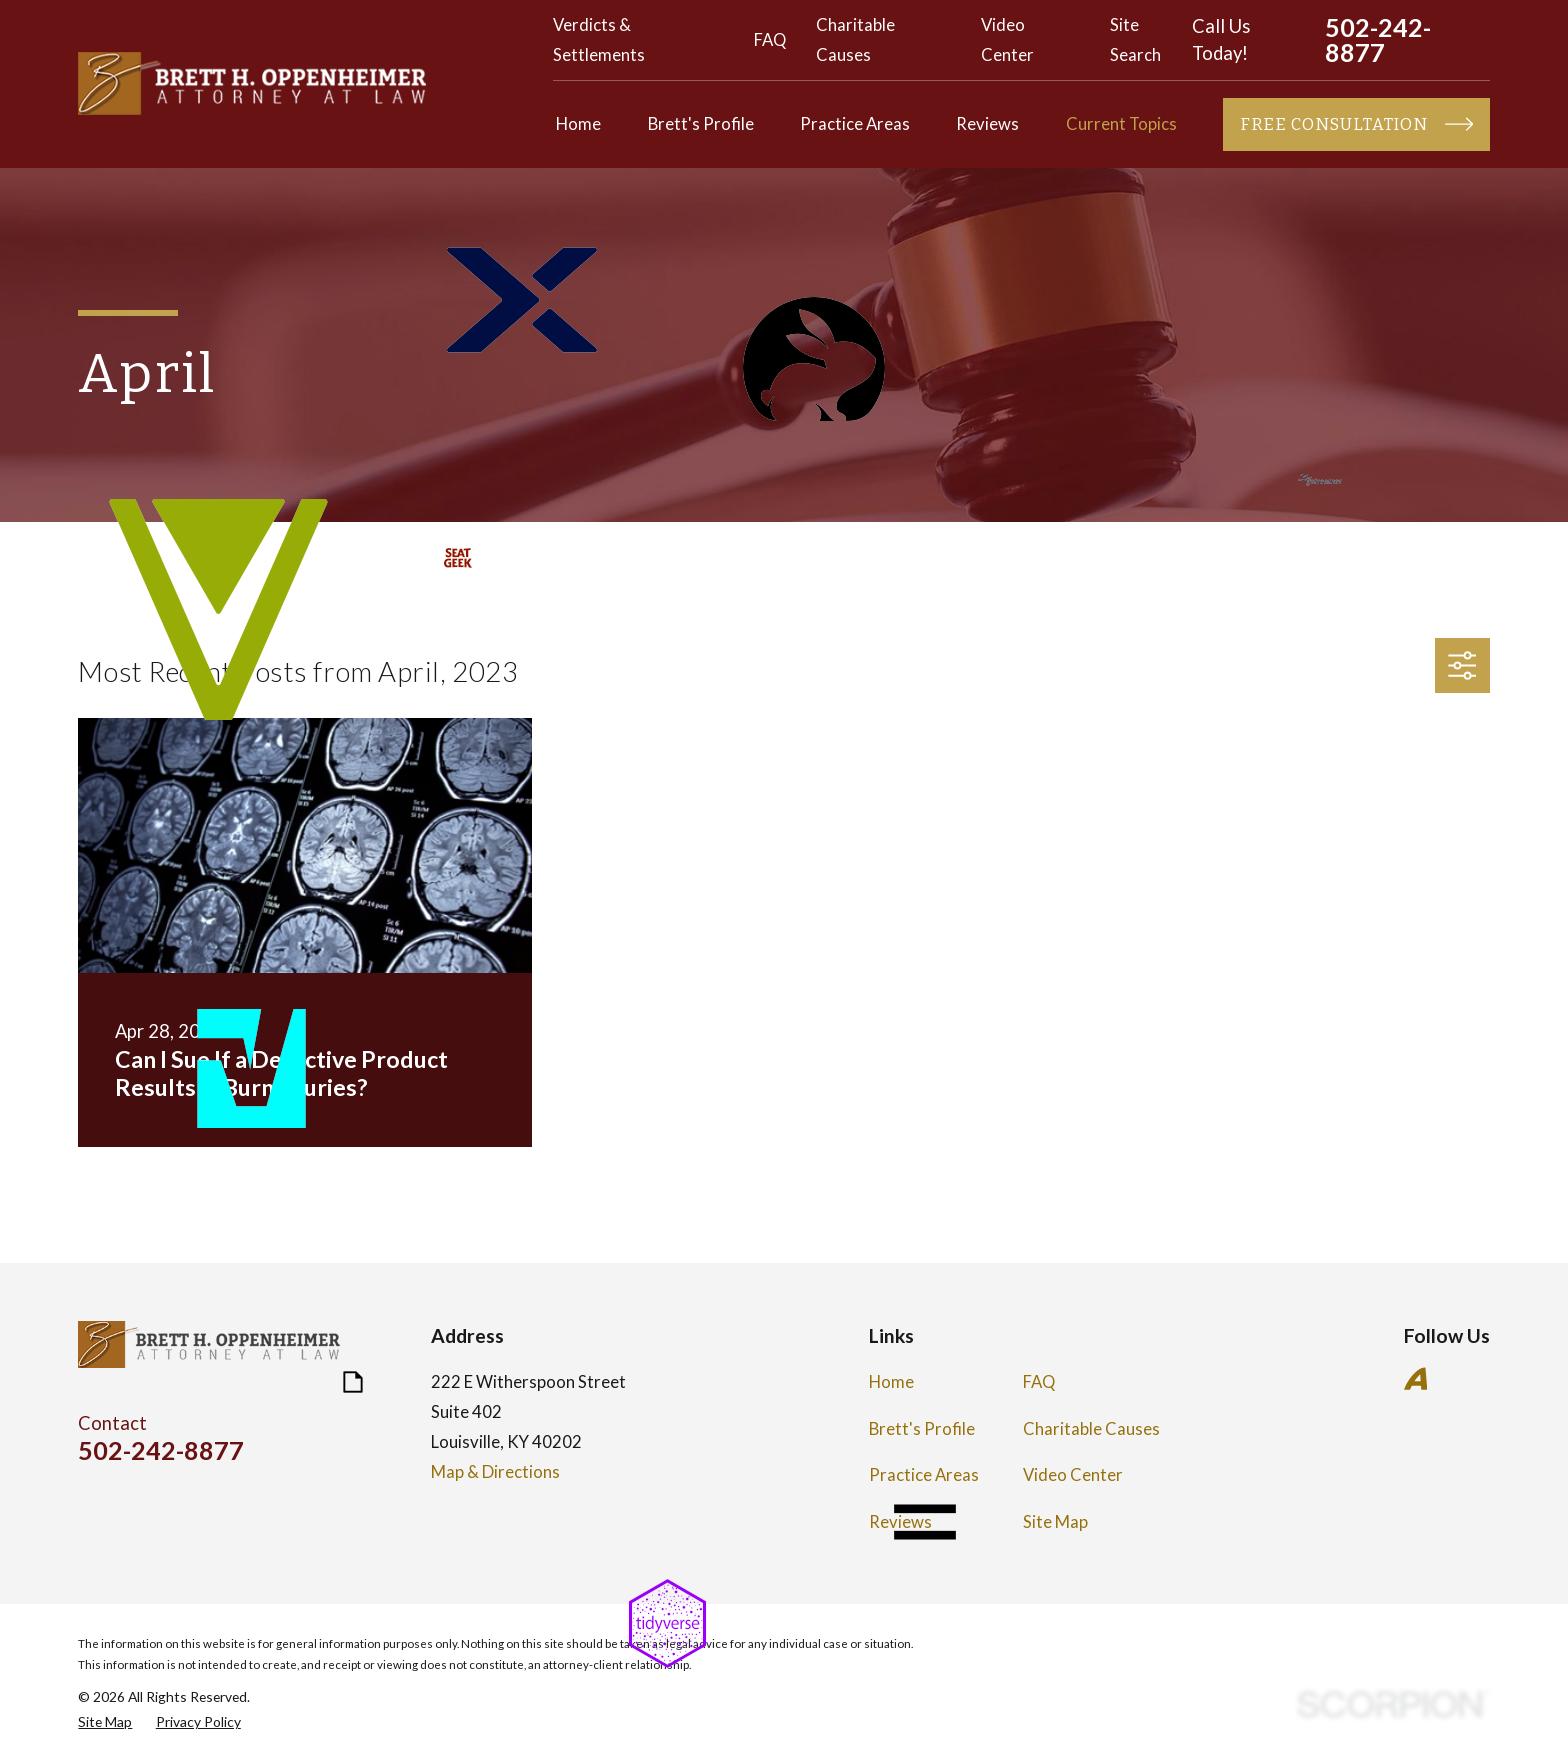 Image resolution: width=1568 pixels, height=1764 pixels. I want to click on indicates equality or balance between values, so click(925, 1522).